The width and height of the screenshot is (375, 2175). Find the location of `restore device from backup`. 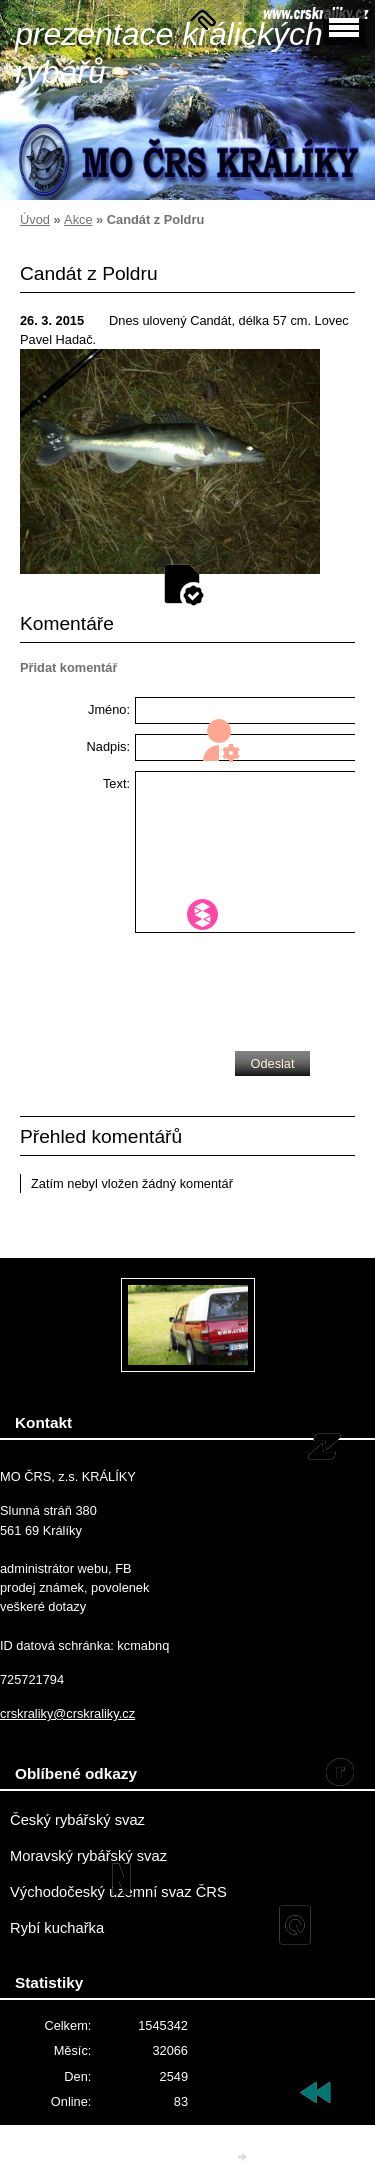

restore device from backup is located at coordinates (295, 1925).